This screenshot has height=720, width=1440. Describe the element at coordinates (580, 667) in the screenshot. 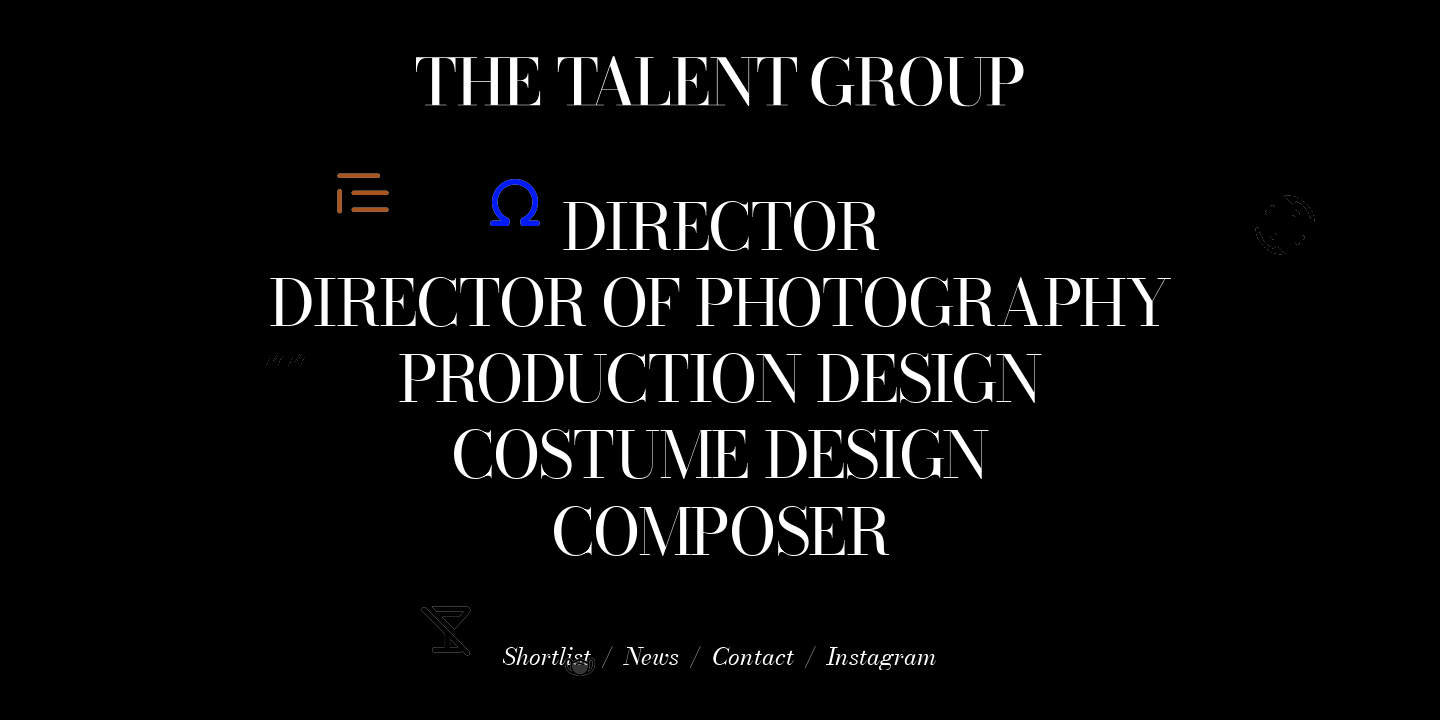

I see `indicates face mask required` at that location.